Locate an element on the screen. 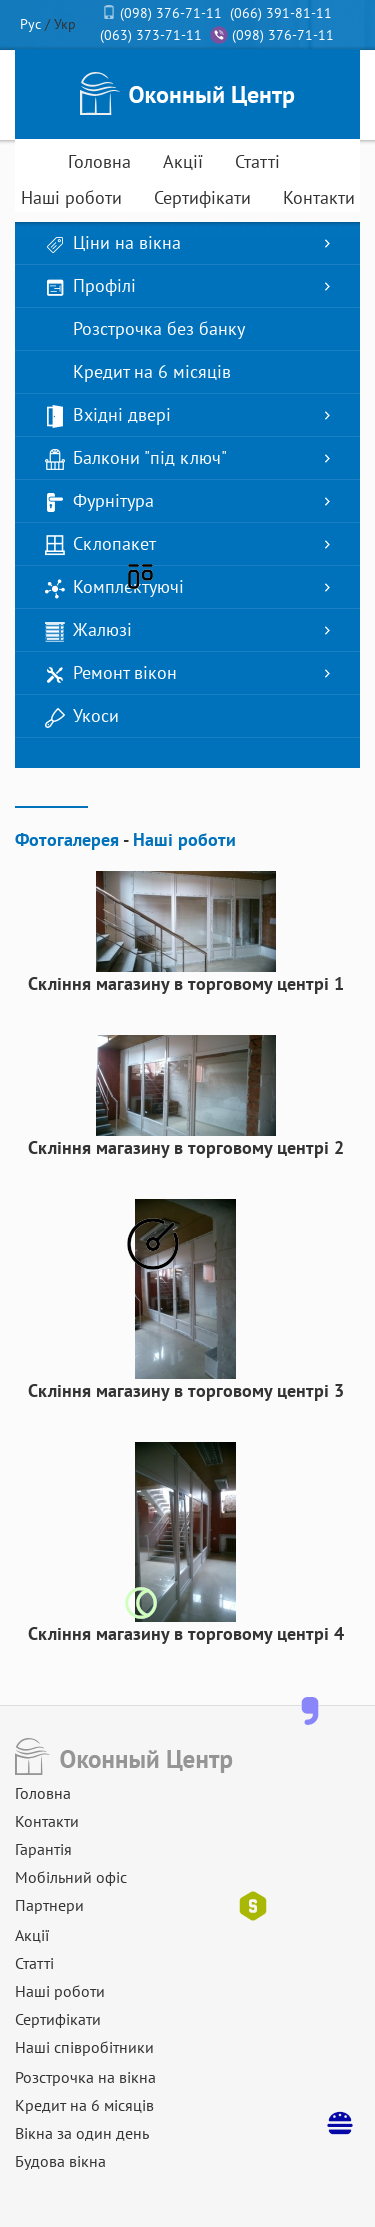 The image size is (375, 2227). open navigation menu is located at coordinates (340, 2123).